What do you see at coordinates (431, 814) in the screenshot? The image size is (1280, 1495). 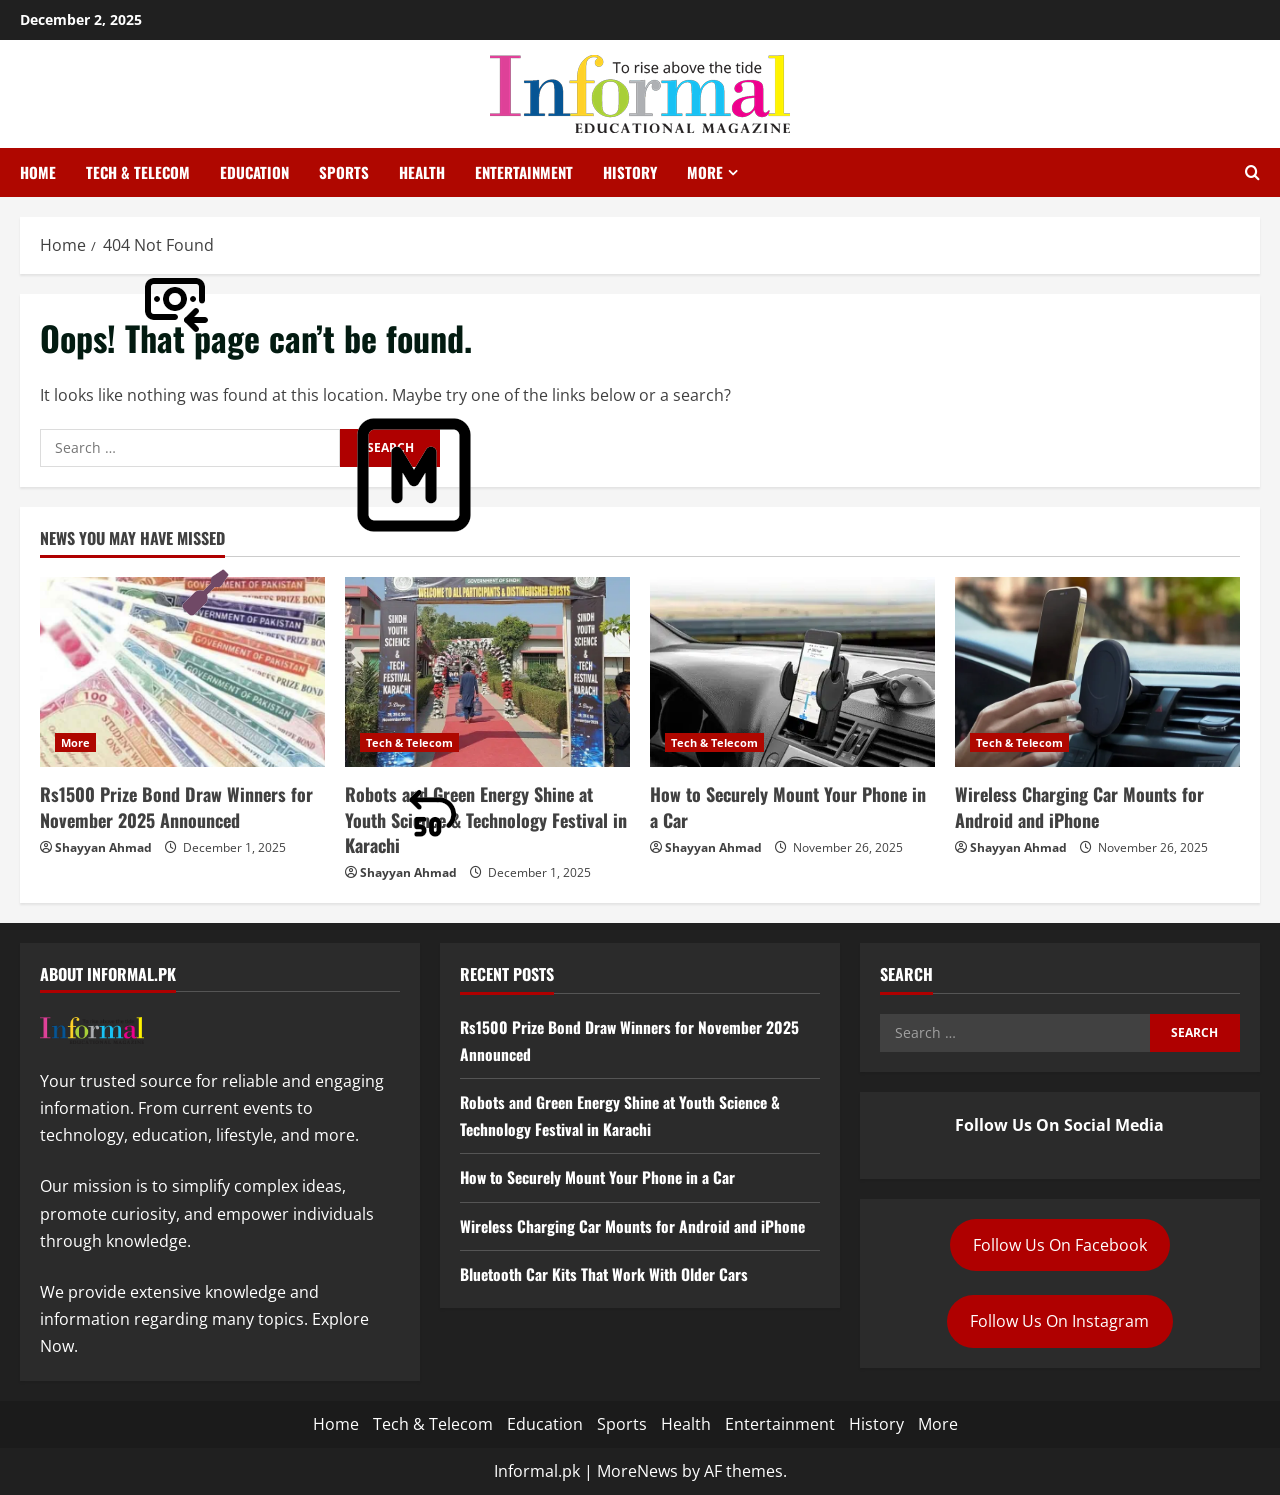 I see `rewind 50 seconds backward` at bounding box center [431, 814].